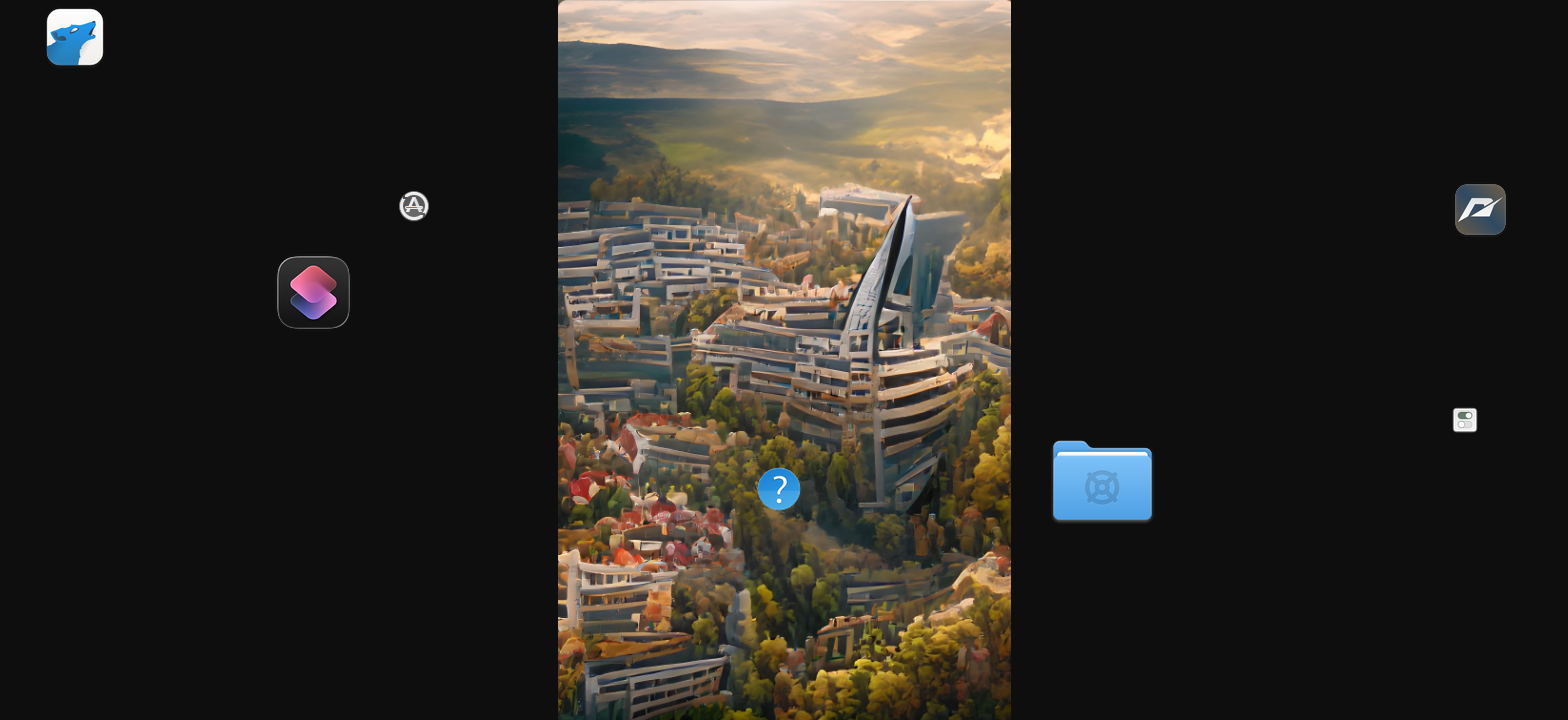 Image resolution: width=1568 pixels, height=720 pixels. I want to click on open the help center or documentation, so click(779, 489).